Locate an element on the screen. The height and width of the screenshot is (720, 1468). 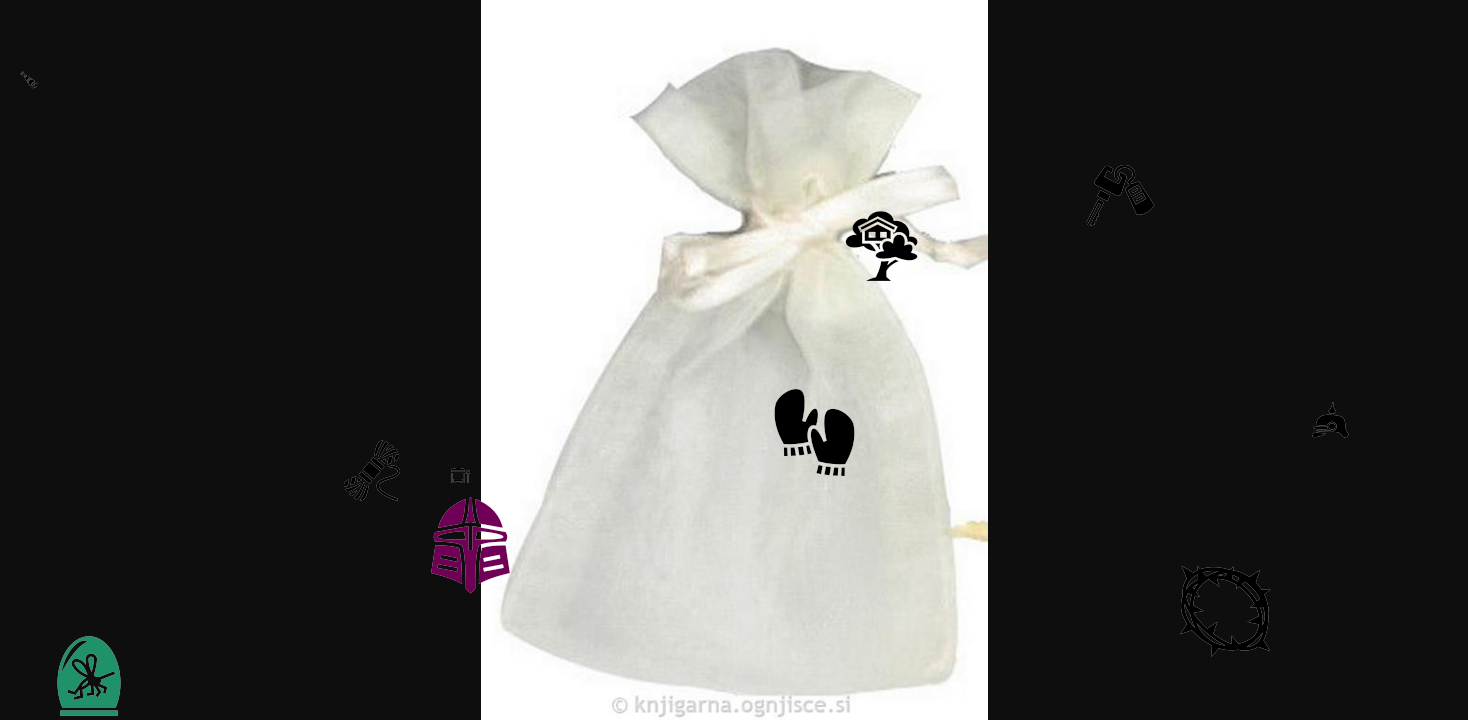
crafting or knitting category in a game is located at coordinates (371, 470).